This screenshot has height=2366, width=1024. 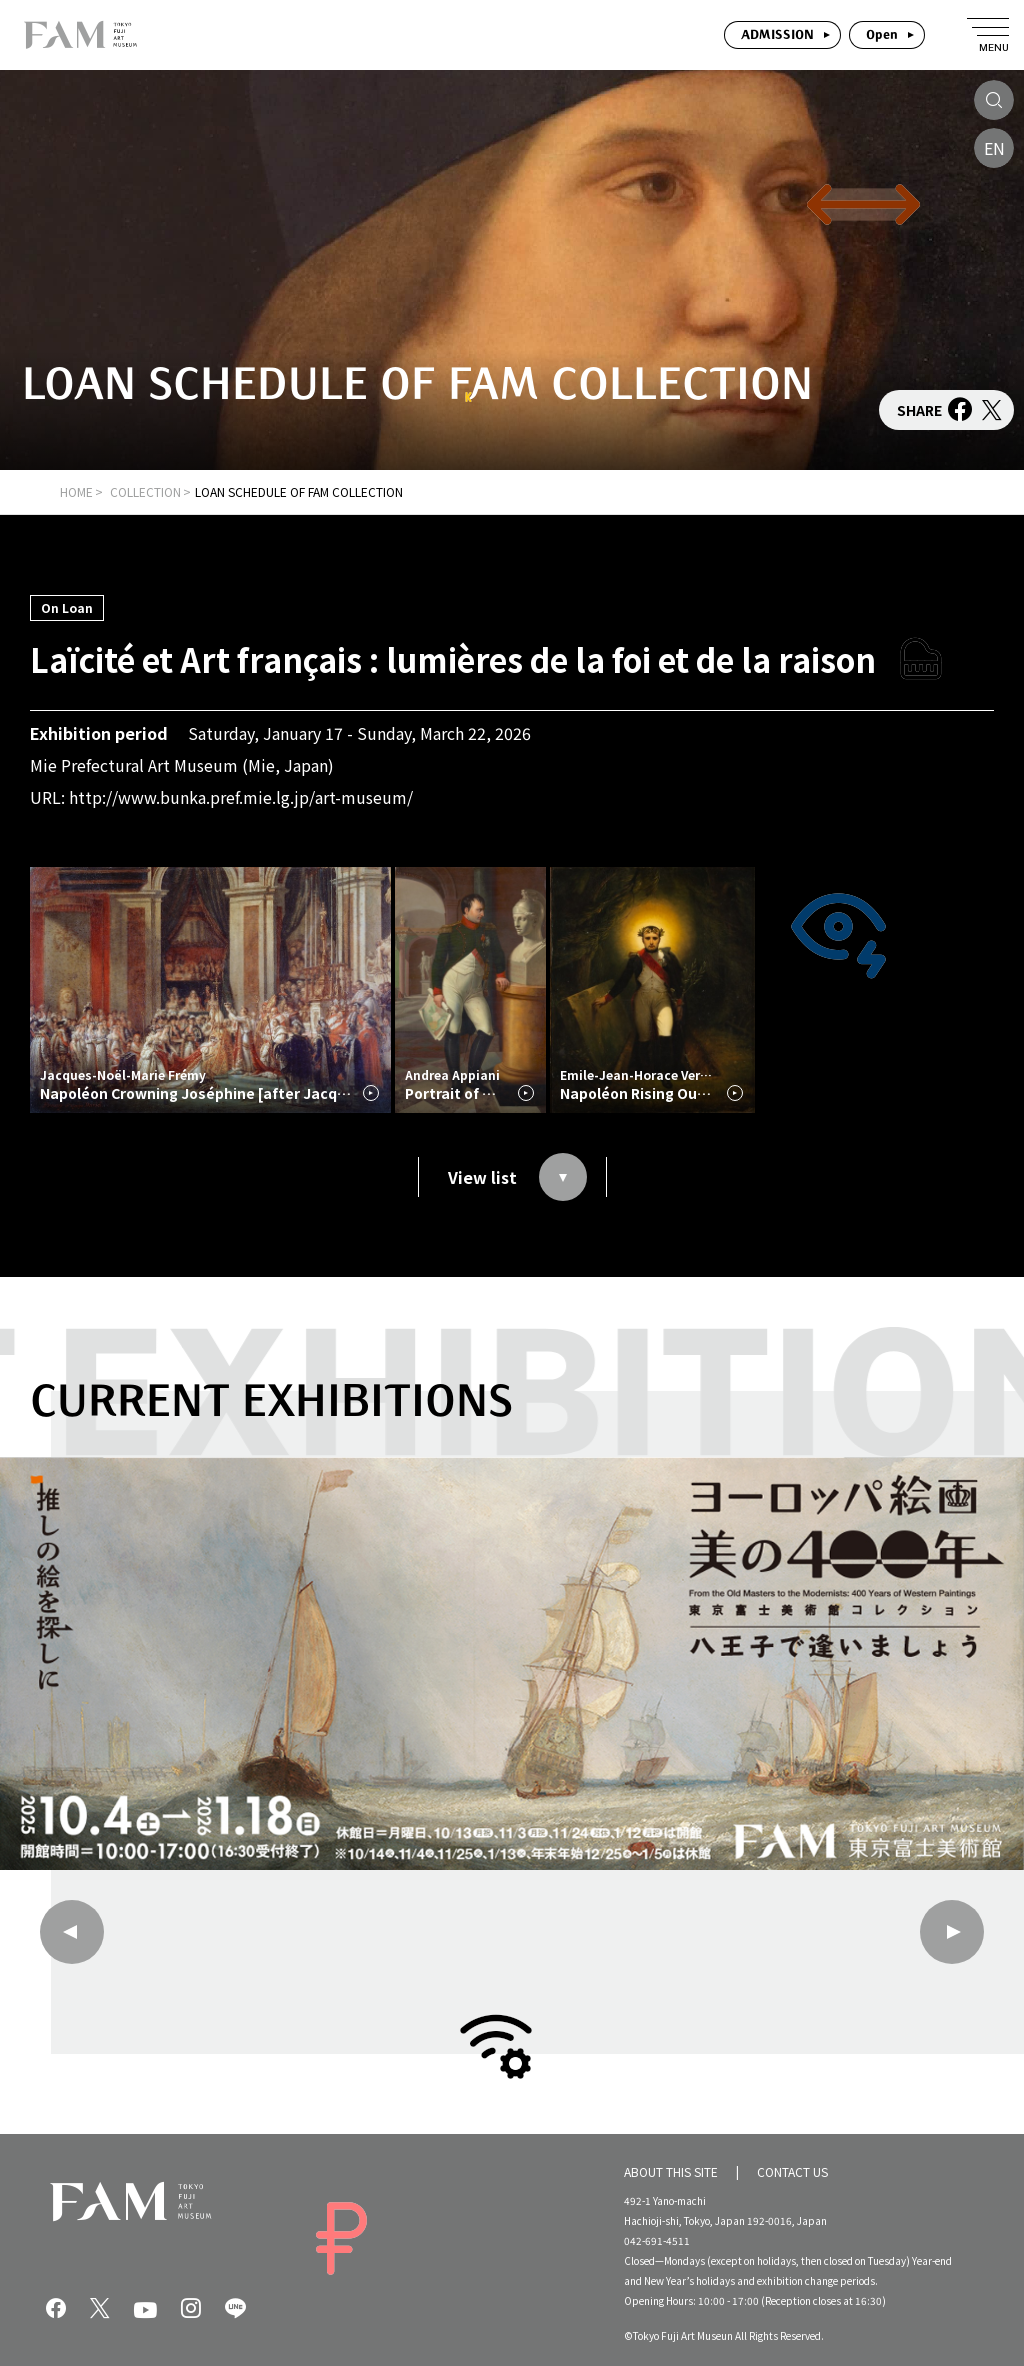 I want to click on resize element horizontally, so click(x=863, y=204).